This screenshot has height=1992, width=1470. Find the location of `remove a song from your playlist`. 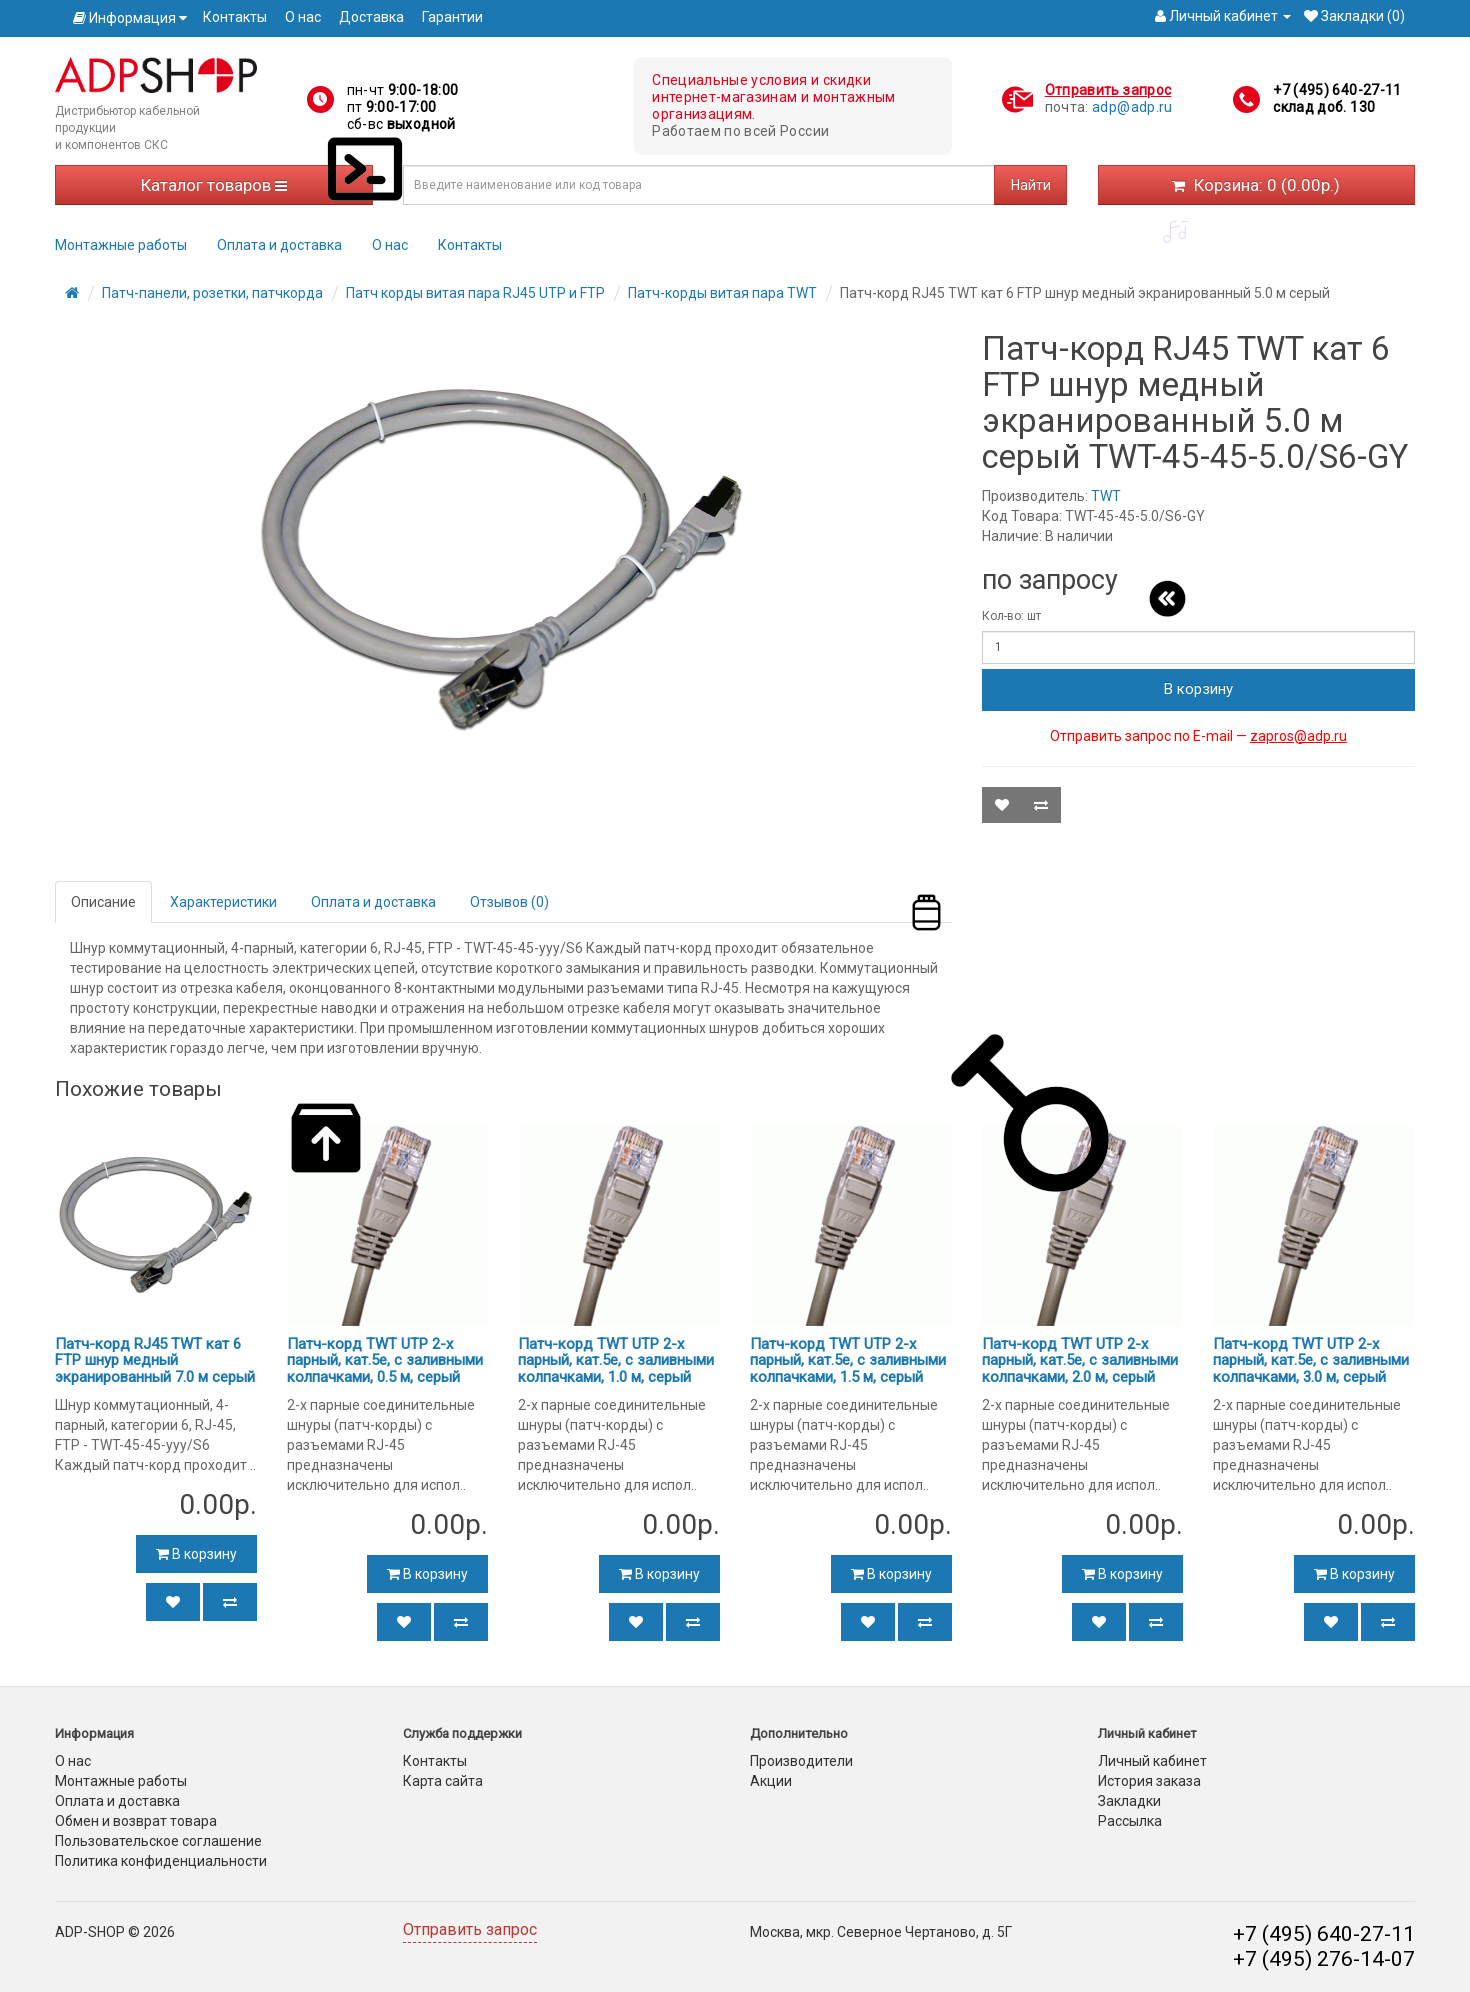

remove a song from your playlist is located at coordinates (1176, 231).